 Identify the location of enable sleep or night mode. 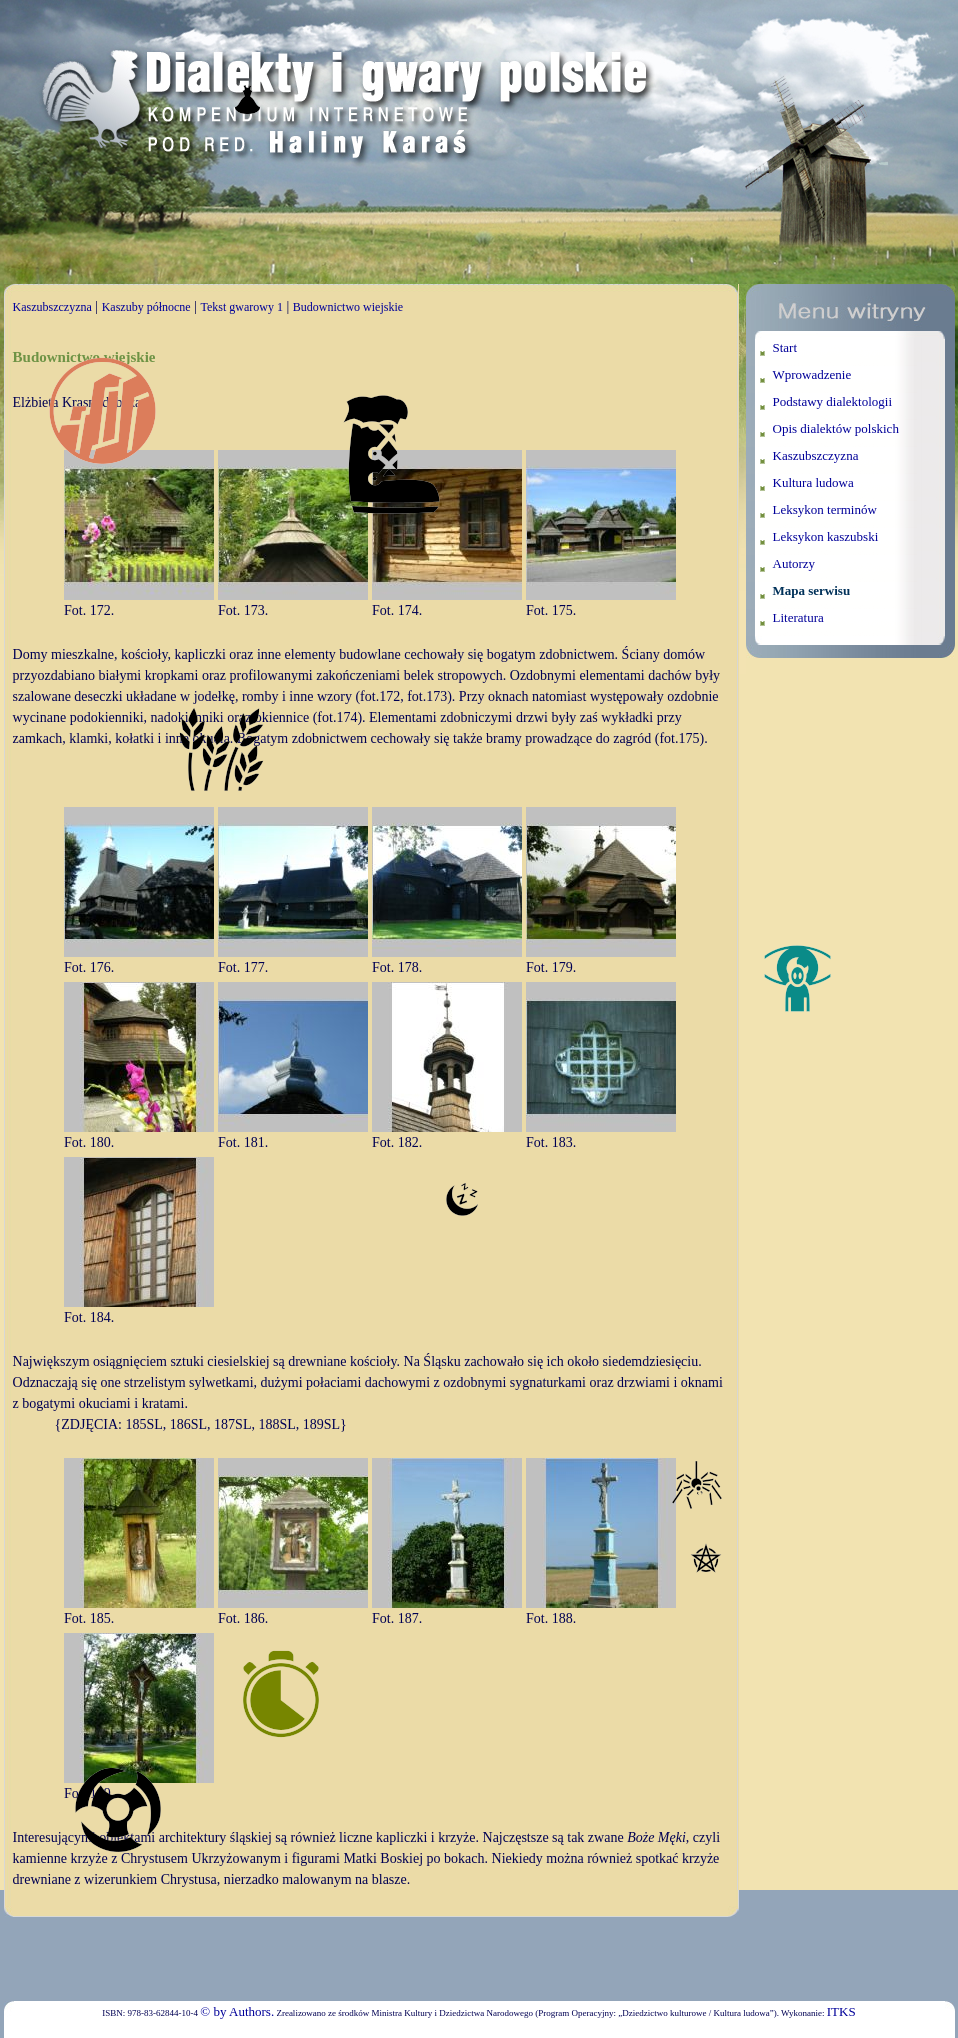
(462, 1199).